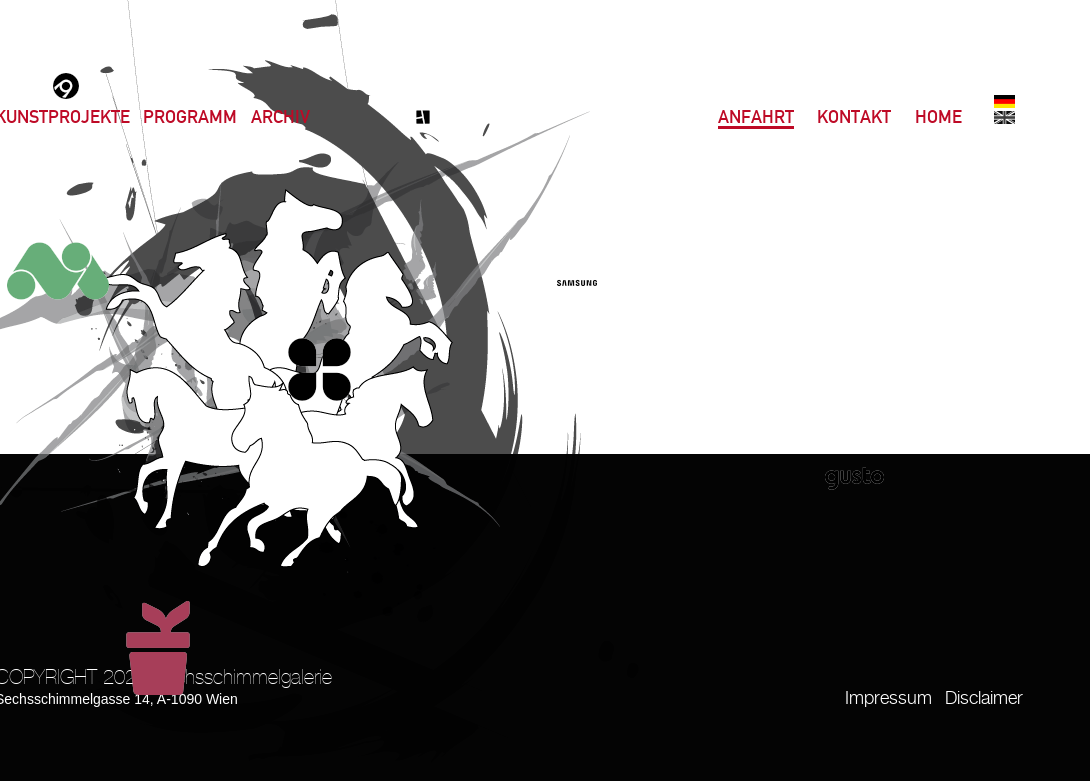 This screenshot has width=1090, height=781. I want to click on open matomo analytics dashboard, so click(58, 271).